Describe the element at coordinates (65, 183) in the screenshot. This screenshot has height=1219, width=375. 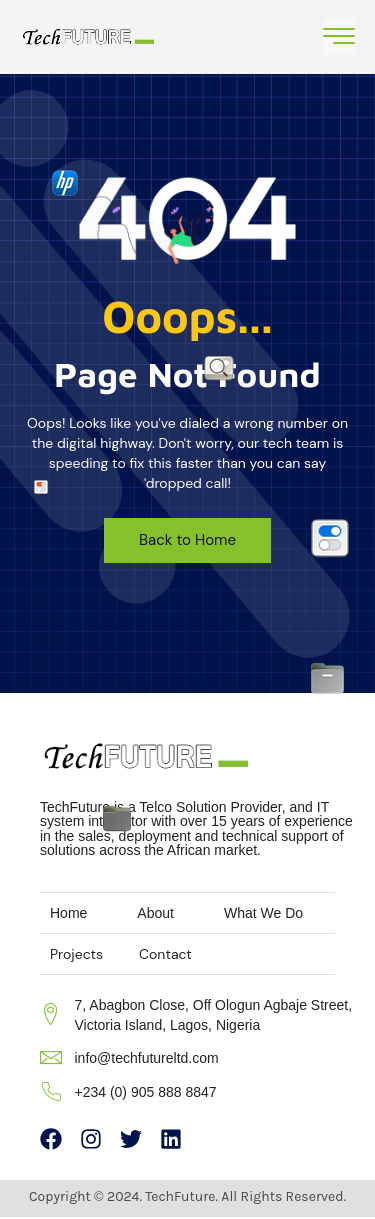
I see `open HP printer or device management app` at that location.